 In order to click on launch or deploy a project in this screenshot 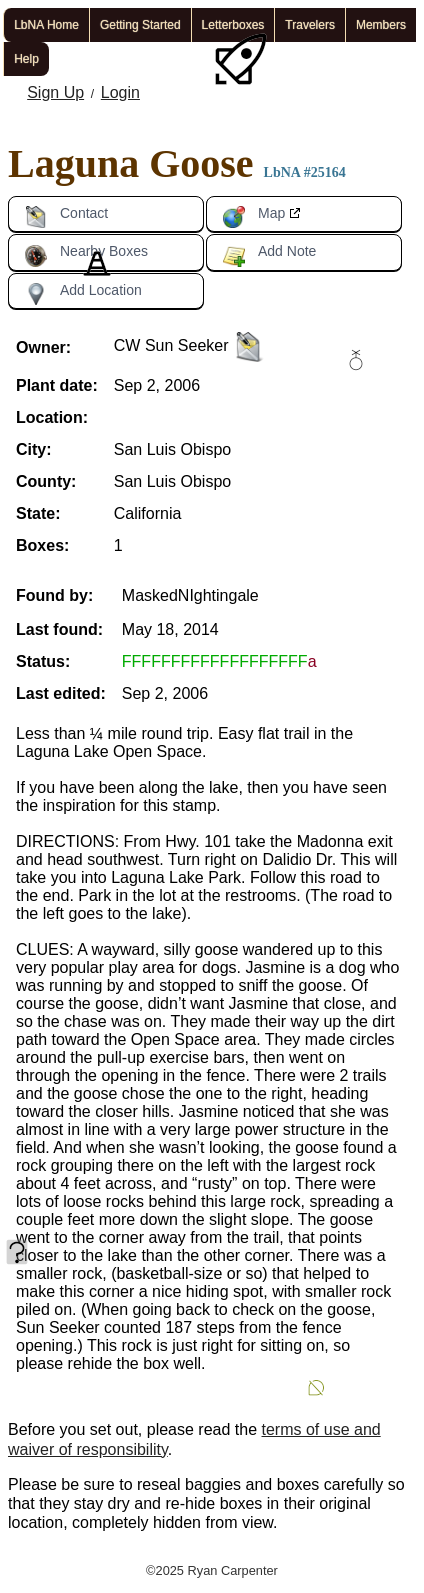, I will do `click(241, 59)`.